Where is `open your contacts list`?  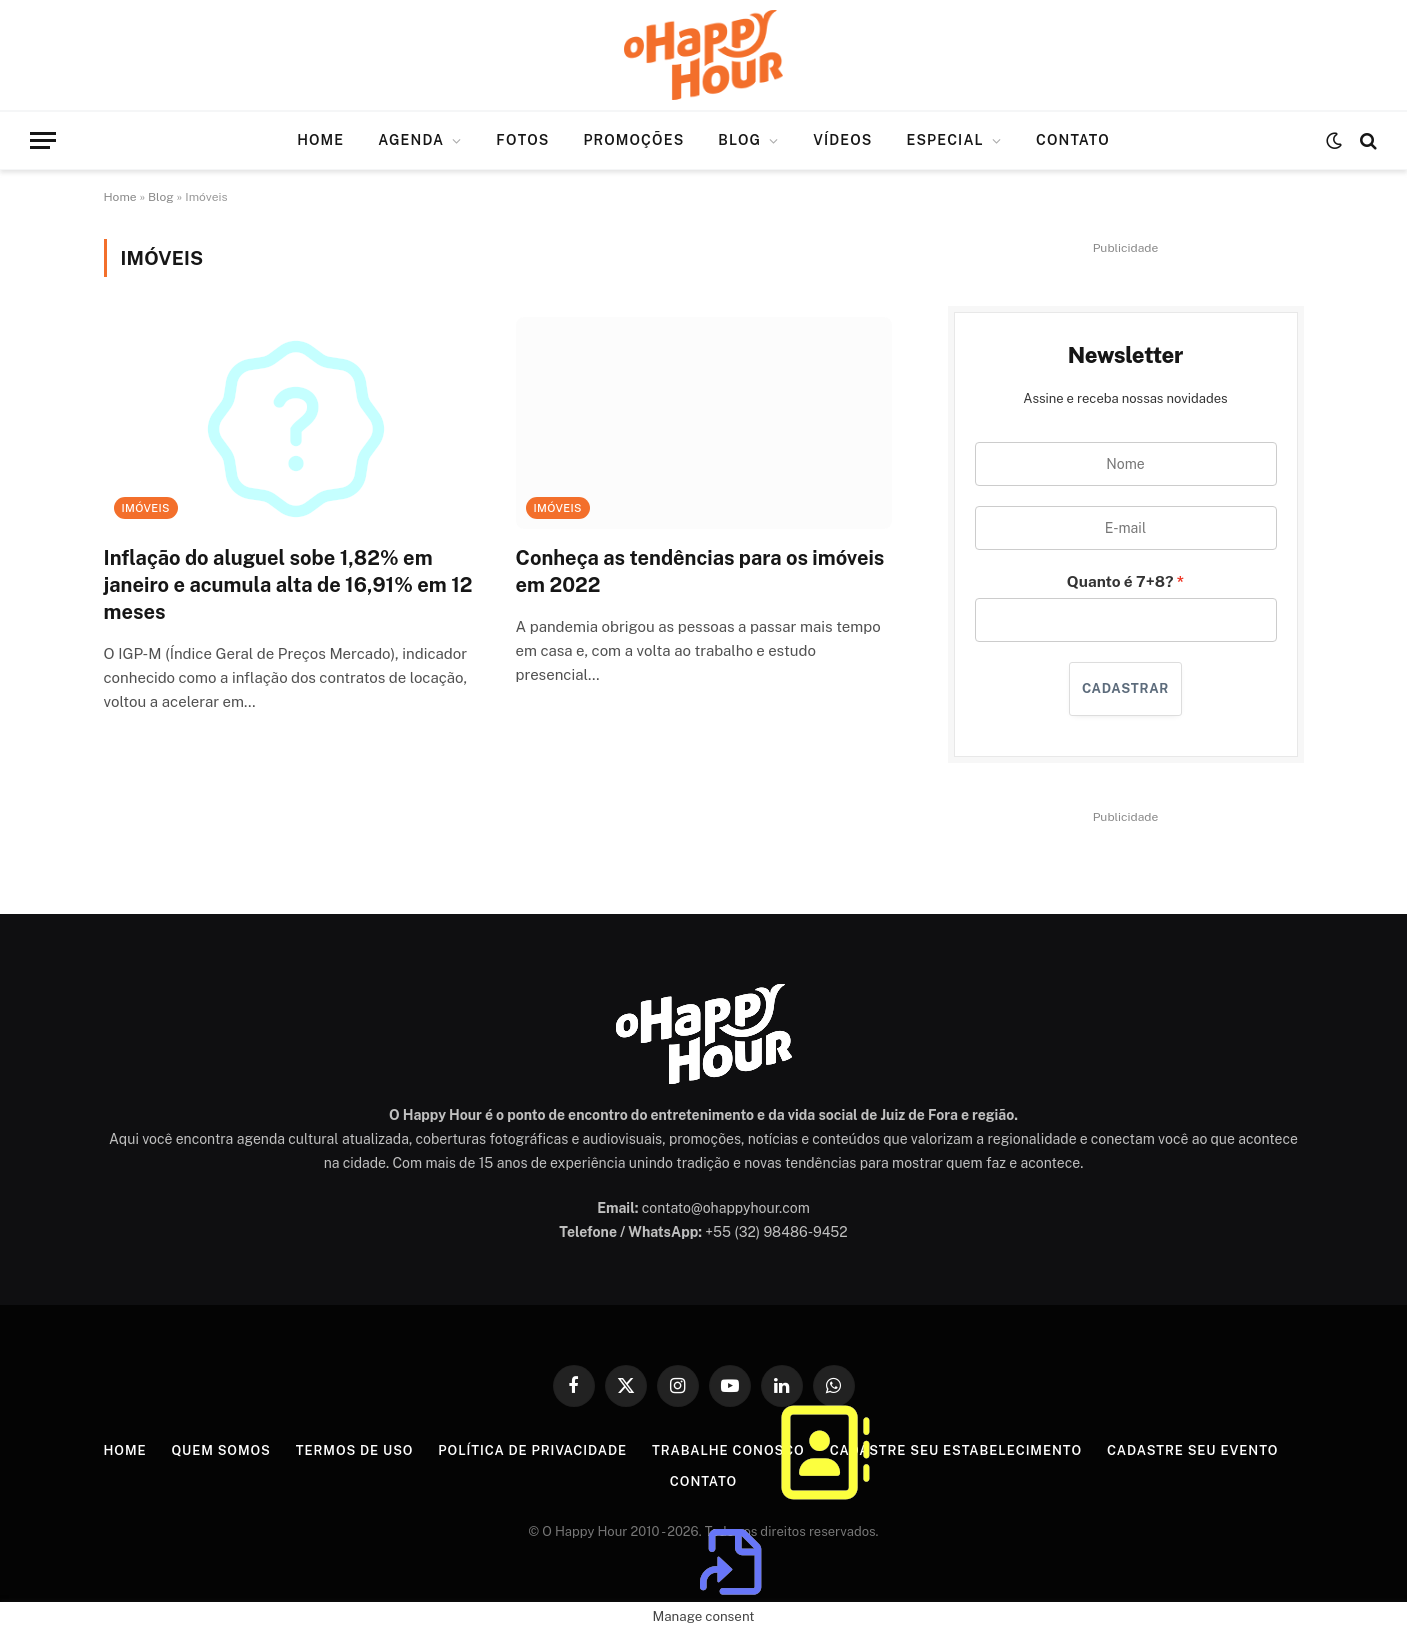
open your contacts list is located at coordinates (822, 1452).